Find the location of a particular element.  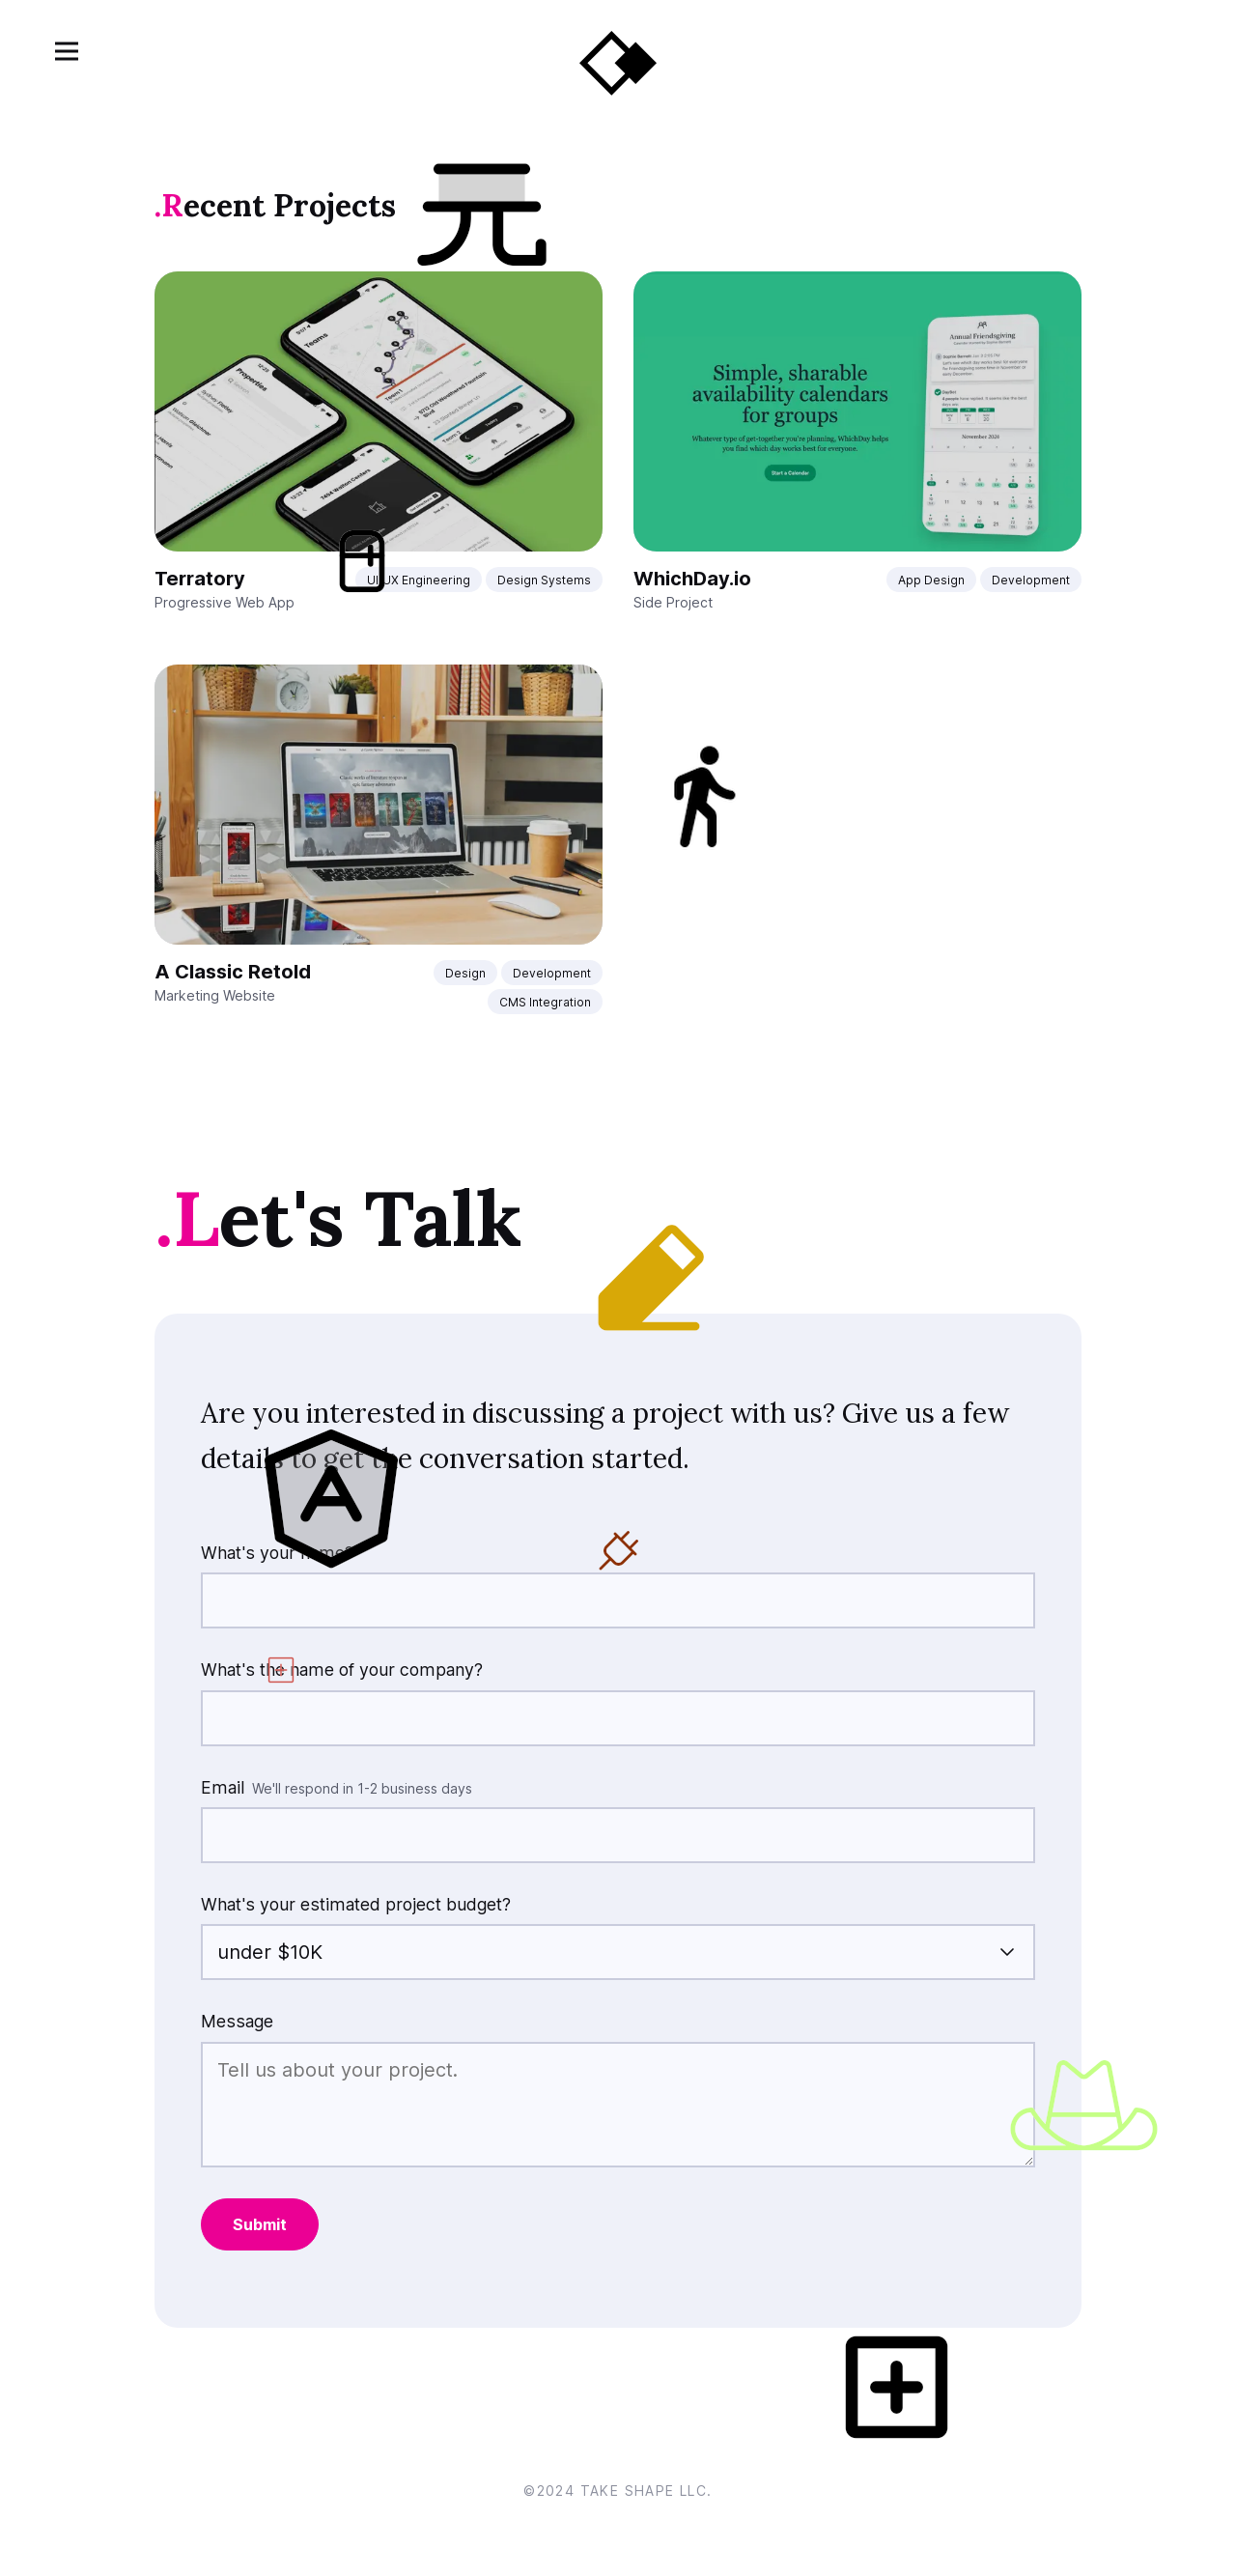

edit text or content is located at coordinates (649, 1280).